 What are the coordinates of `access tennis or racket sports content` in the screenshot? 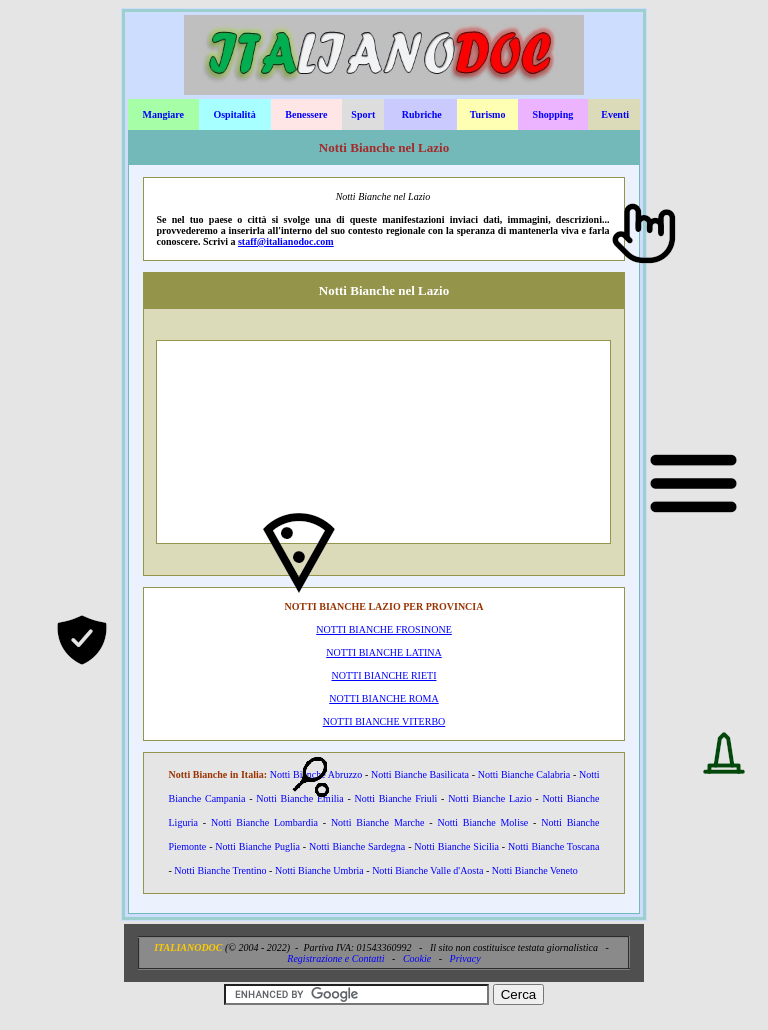 It's located at (311, 777).